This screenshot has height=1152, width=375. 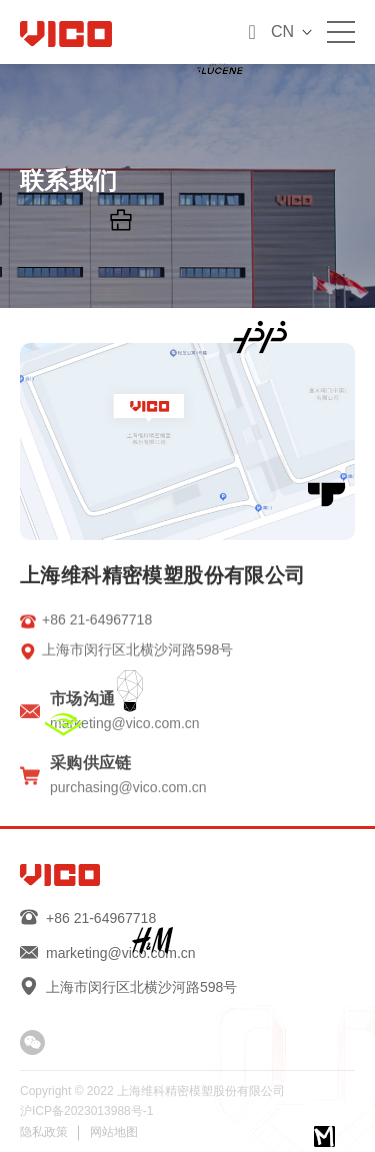 What do you see at coordinates (220, 69) in the screenshot?
I see `apache lucene search library logo` at bounding box center [220, 69].